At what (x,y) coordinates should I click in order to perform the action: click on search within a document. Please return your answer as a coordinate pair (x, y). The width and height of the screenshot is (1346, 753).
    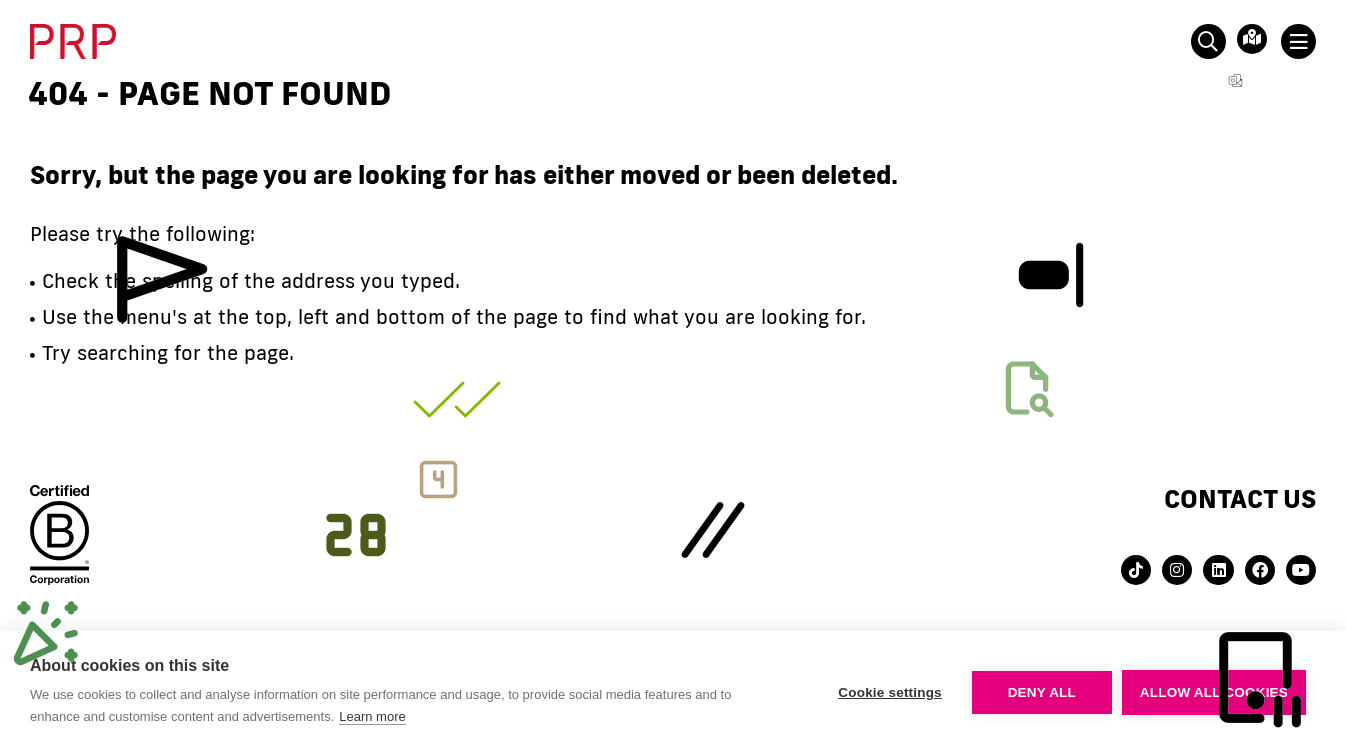
    Looking at the image, I should click on (1027, 388).